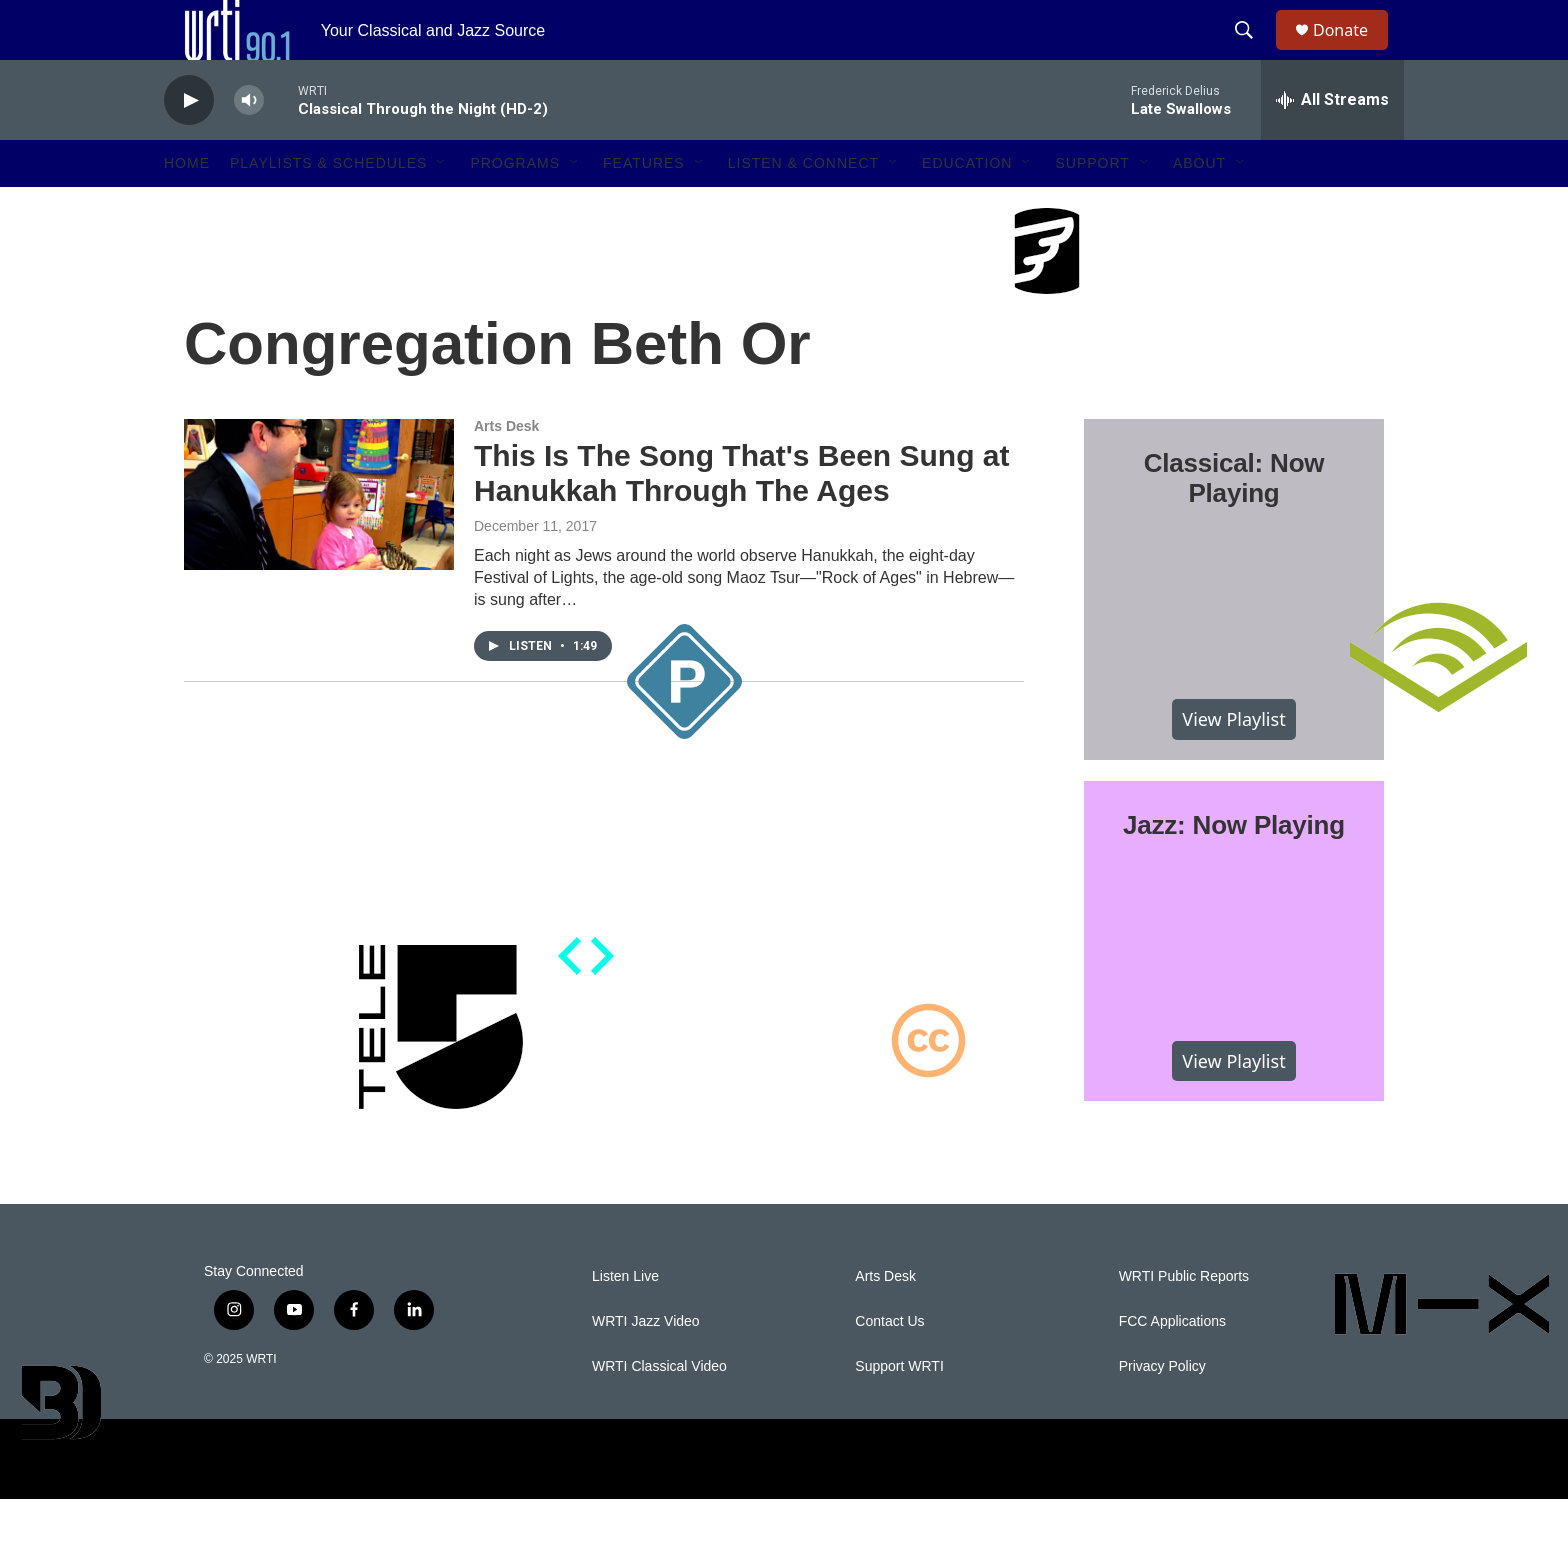 The image size is (1568, 1544). I want to click on open BetterDiscord settings, so click(61, 1402).